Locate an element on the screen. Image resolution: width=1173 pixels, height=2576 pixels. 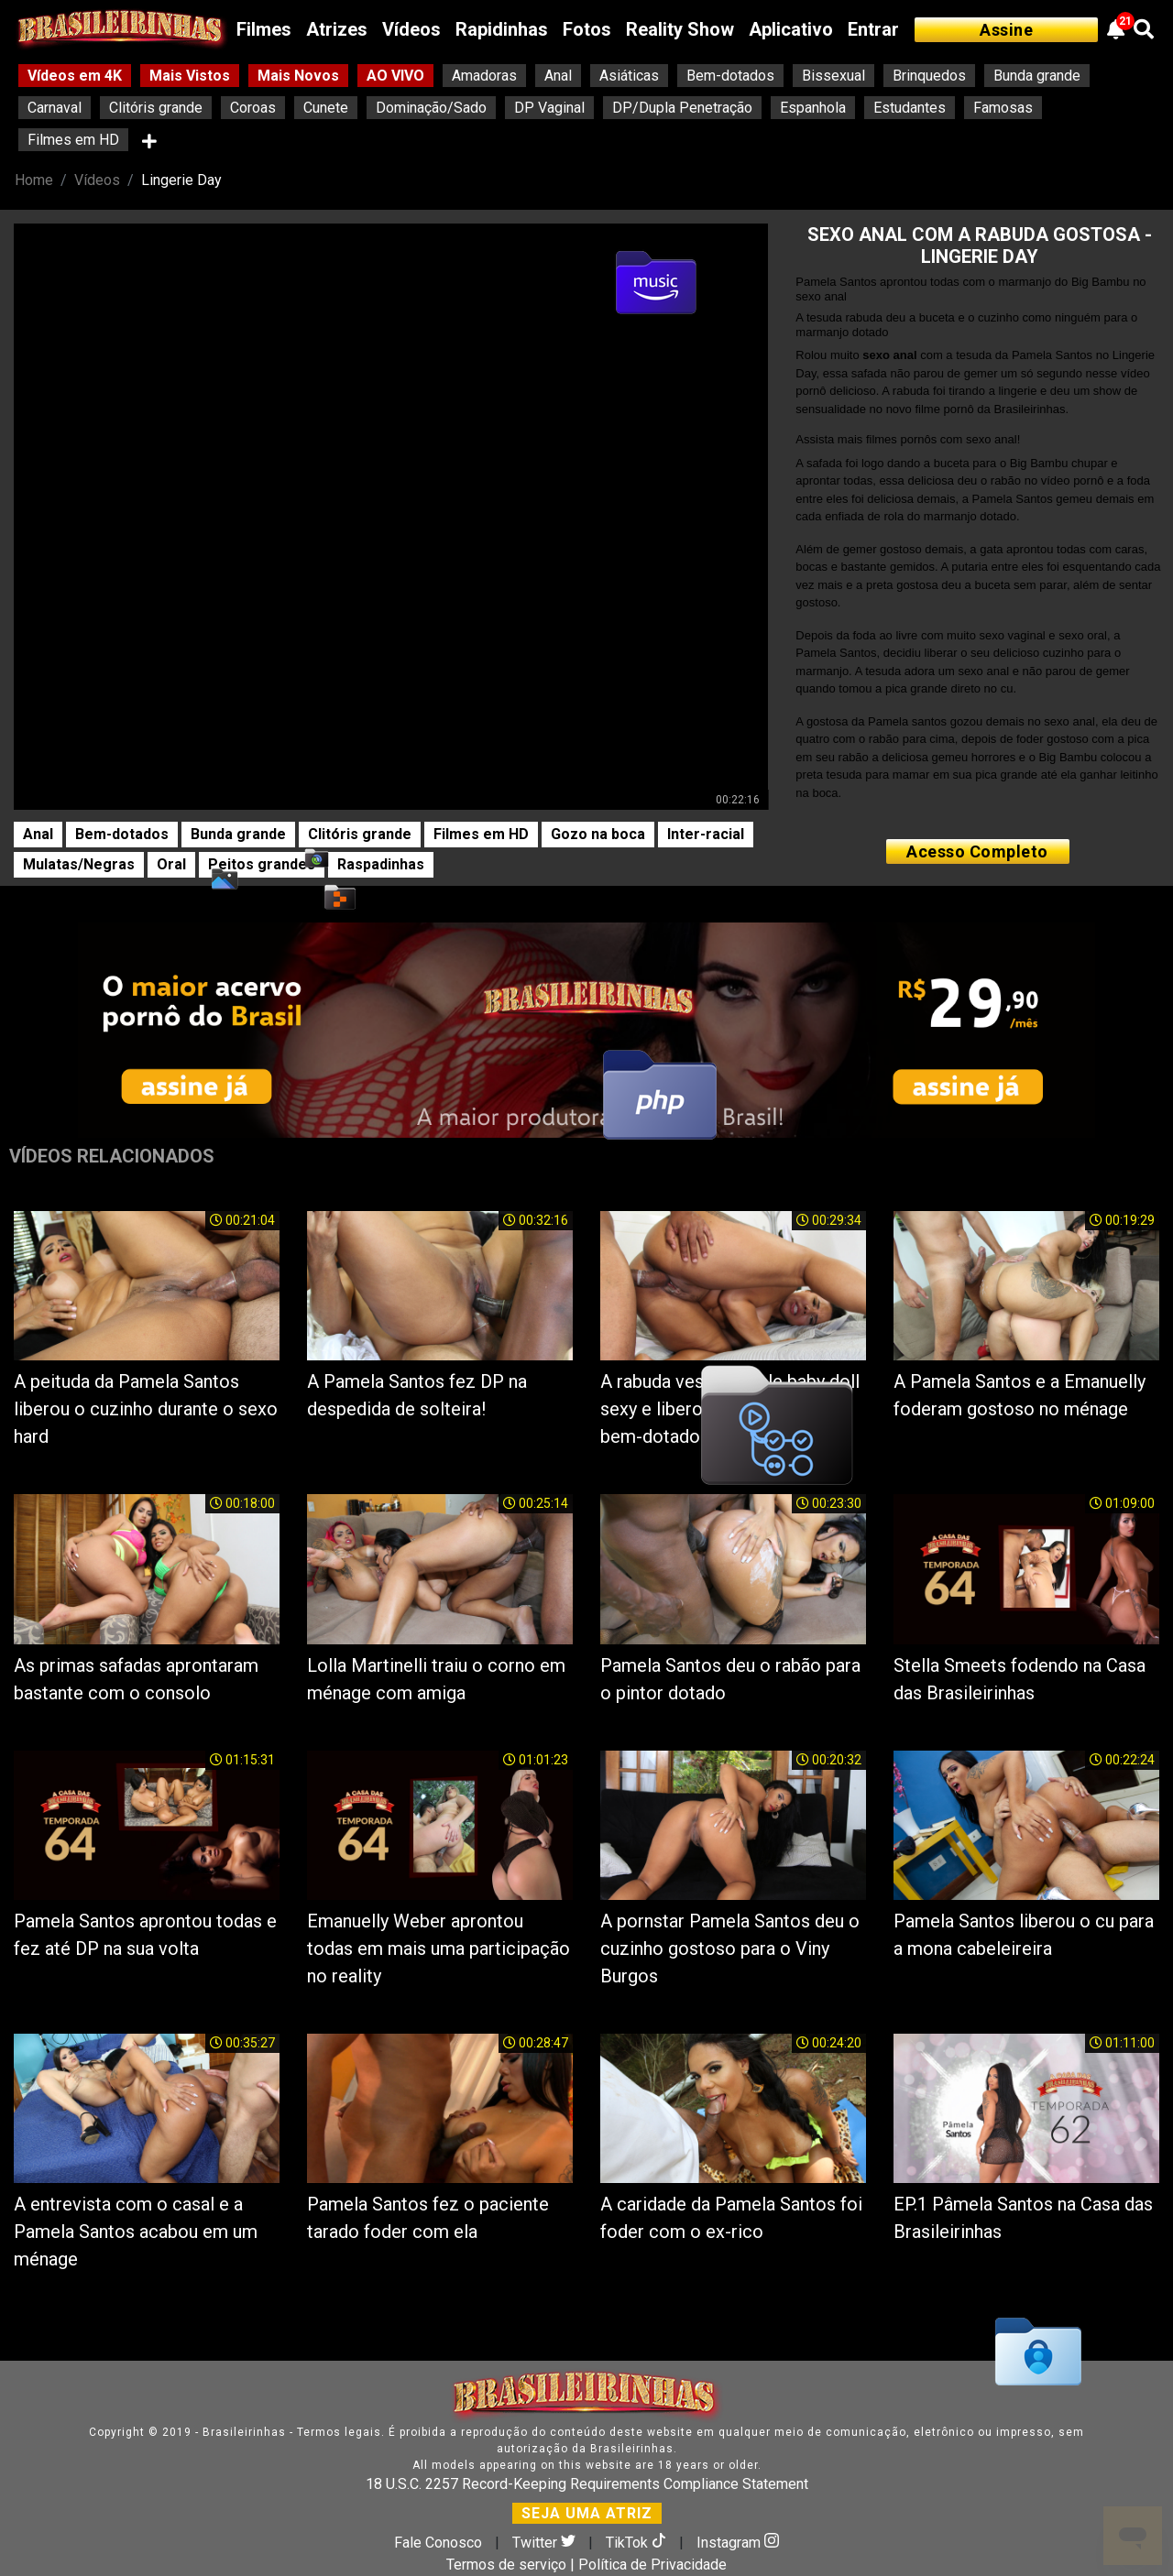
open folder containing php files is located at coordinates (659, 1097).